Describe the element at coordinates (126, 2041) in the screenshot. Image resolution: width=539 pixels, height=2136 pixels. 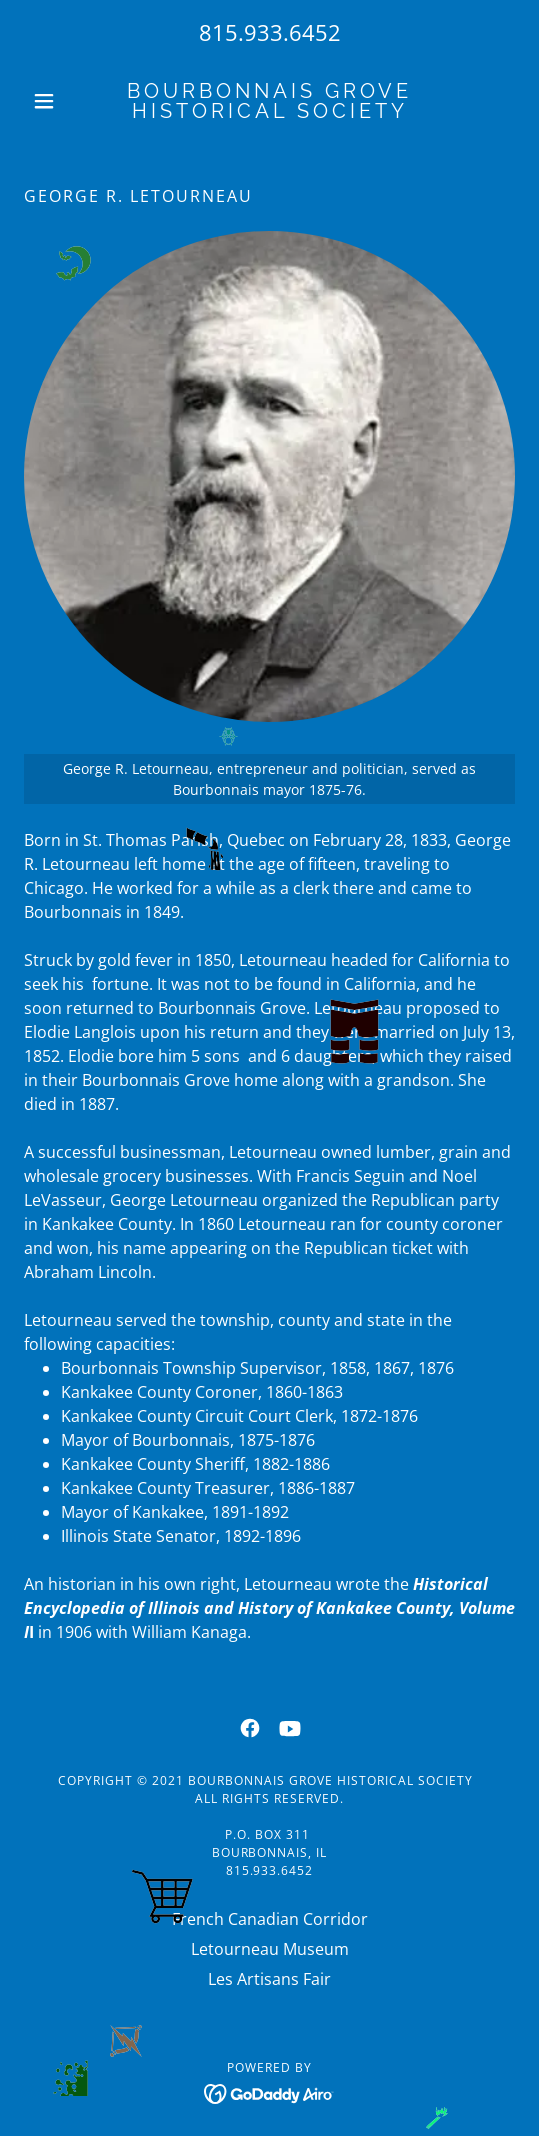
I see `equip lightning bow weapon` at that location.